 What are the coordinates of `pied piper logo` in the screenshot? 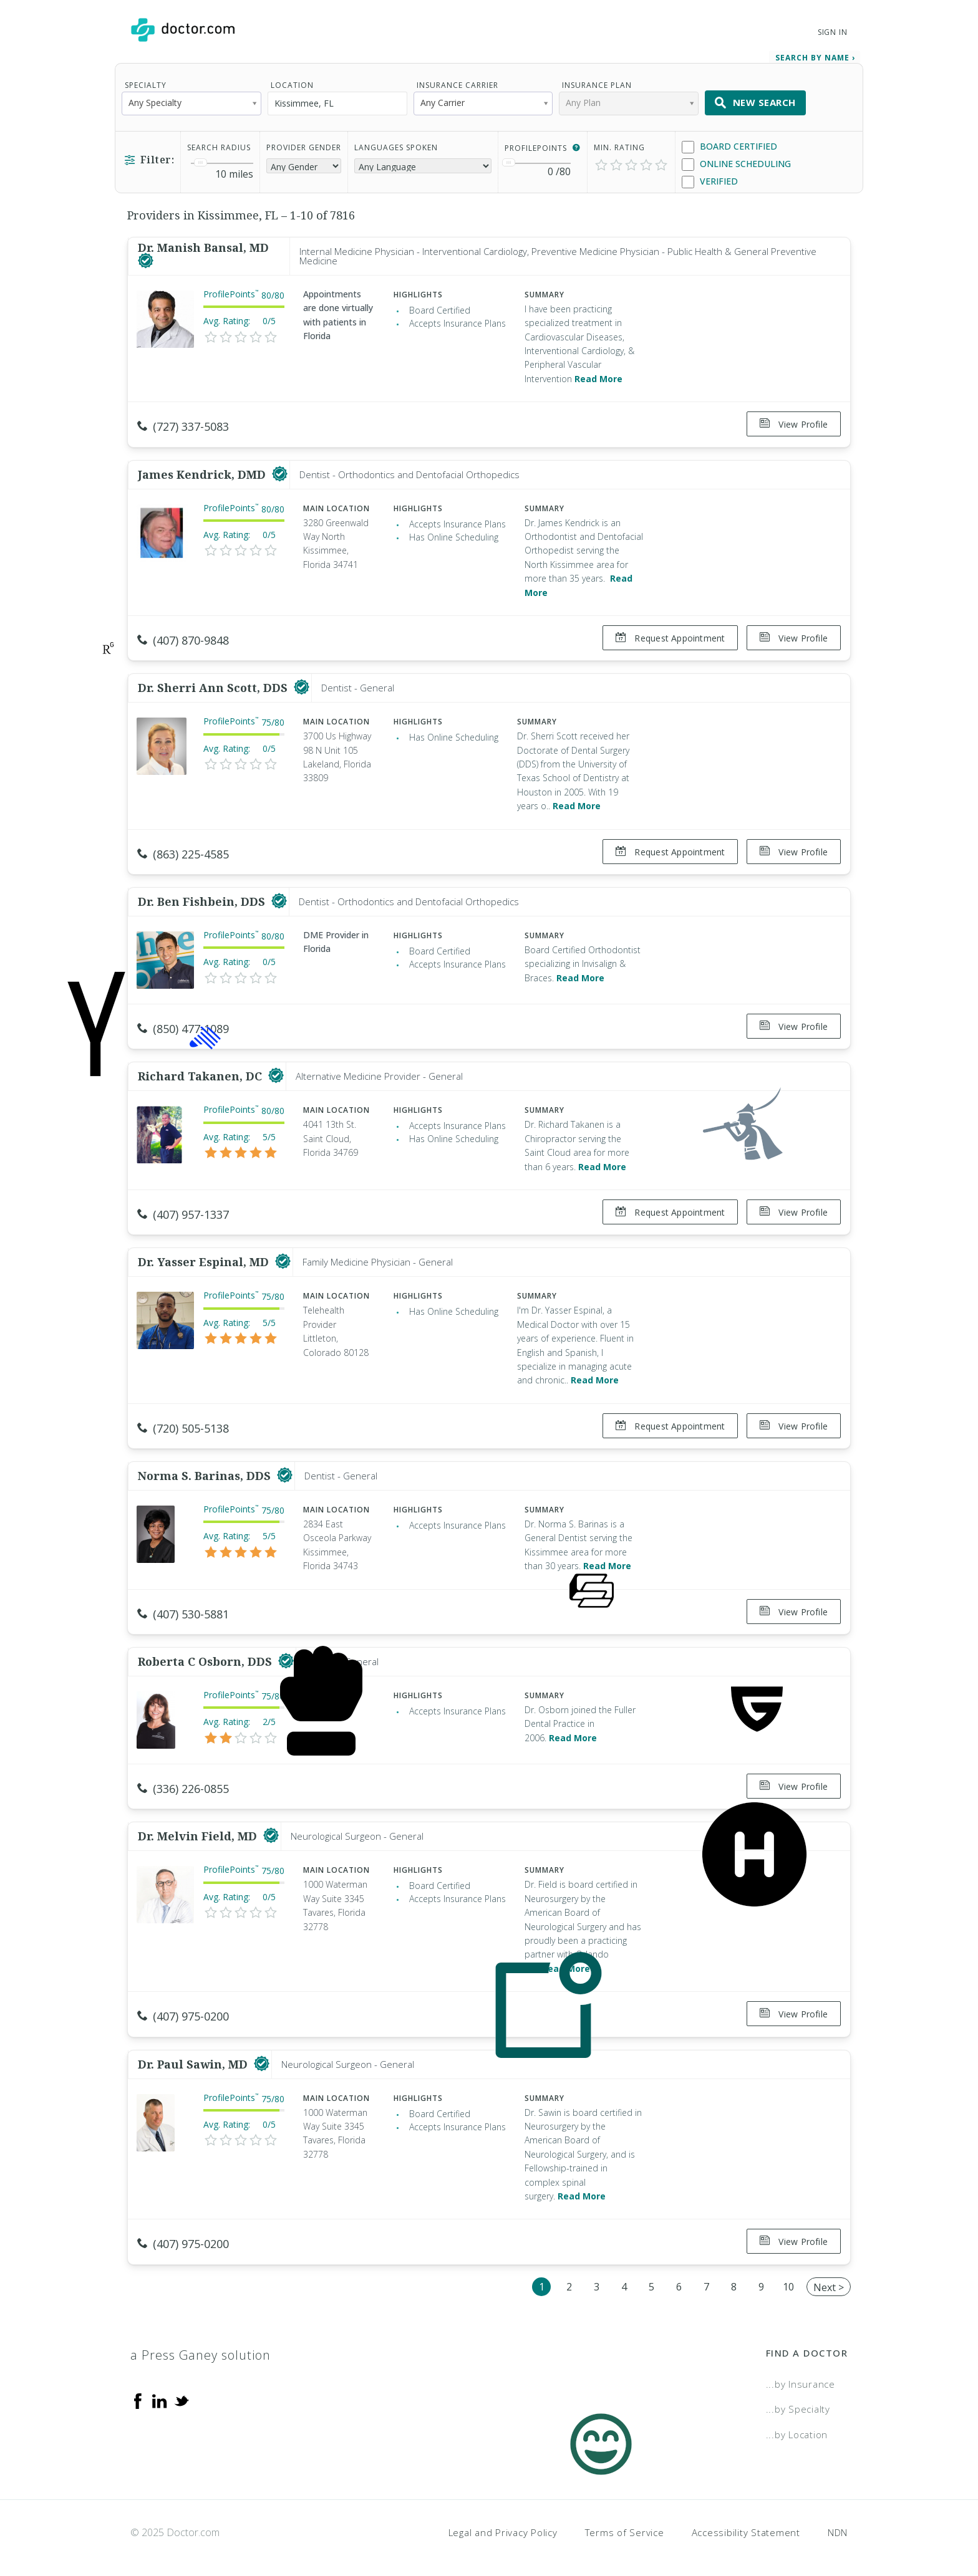 It's located at (743, 1123).